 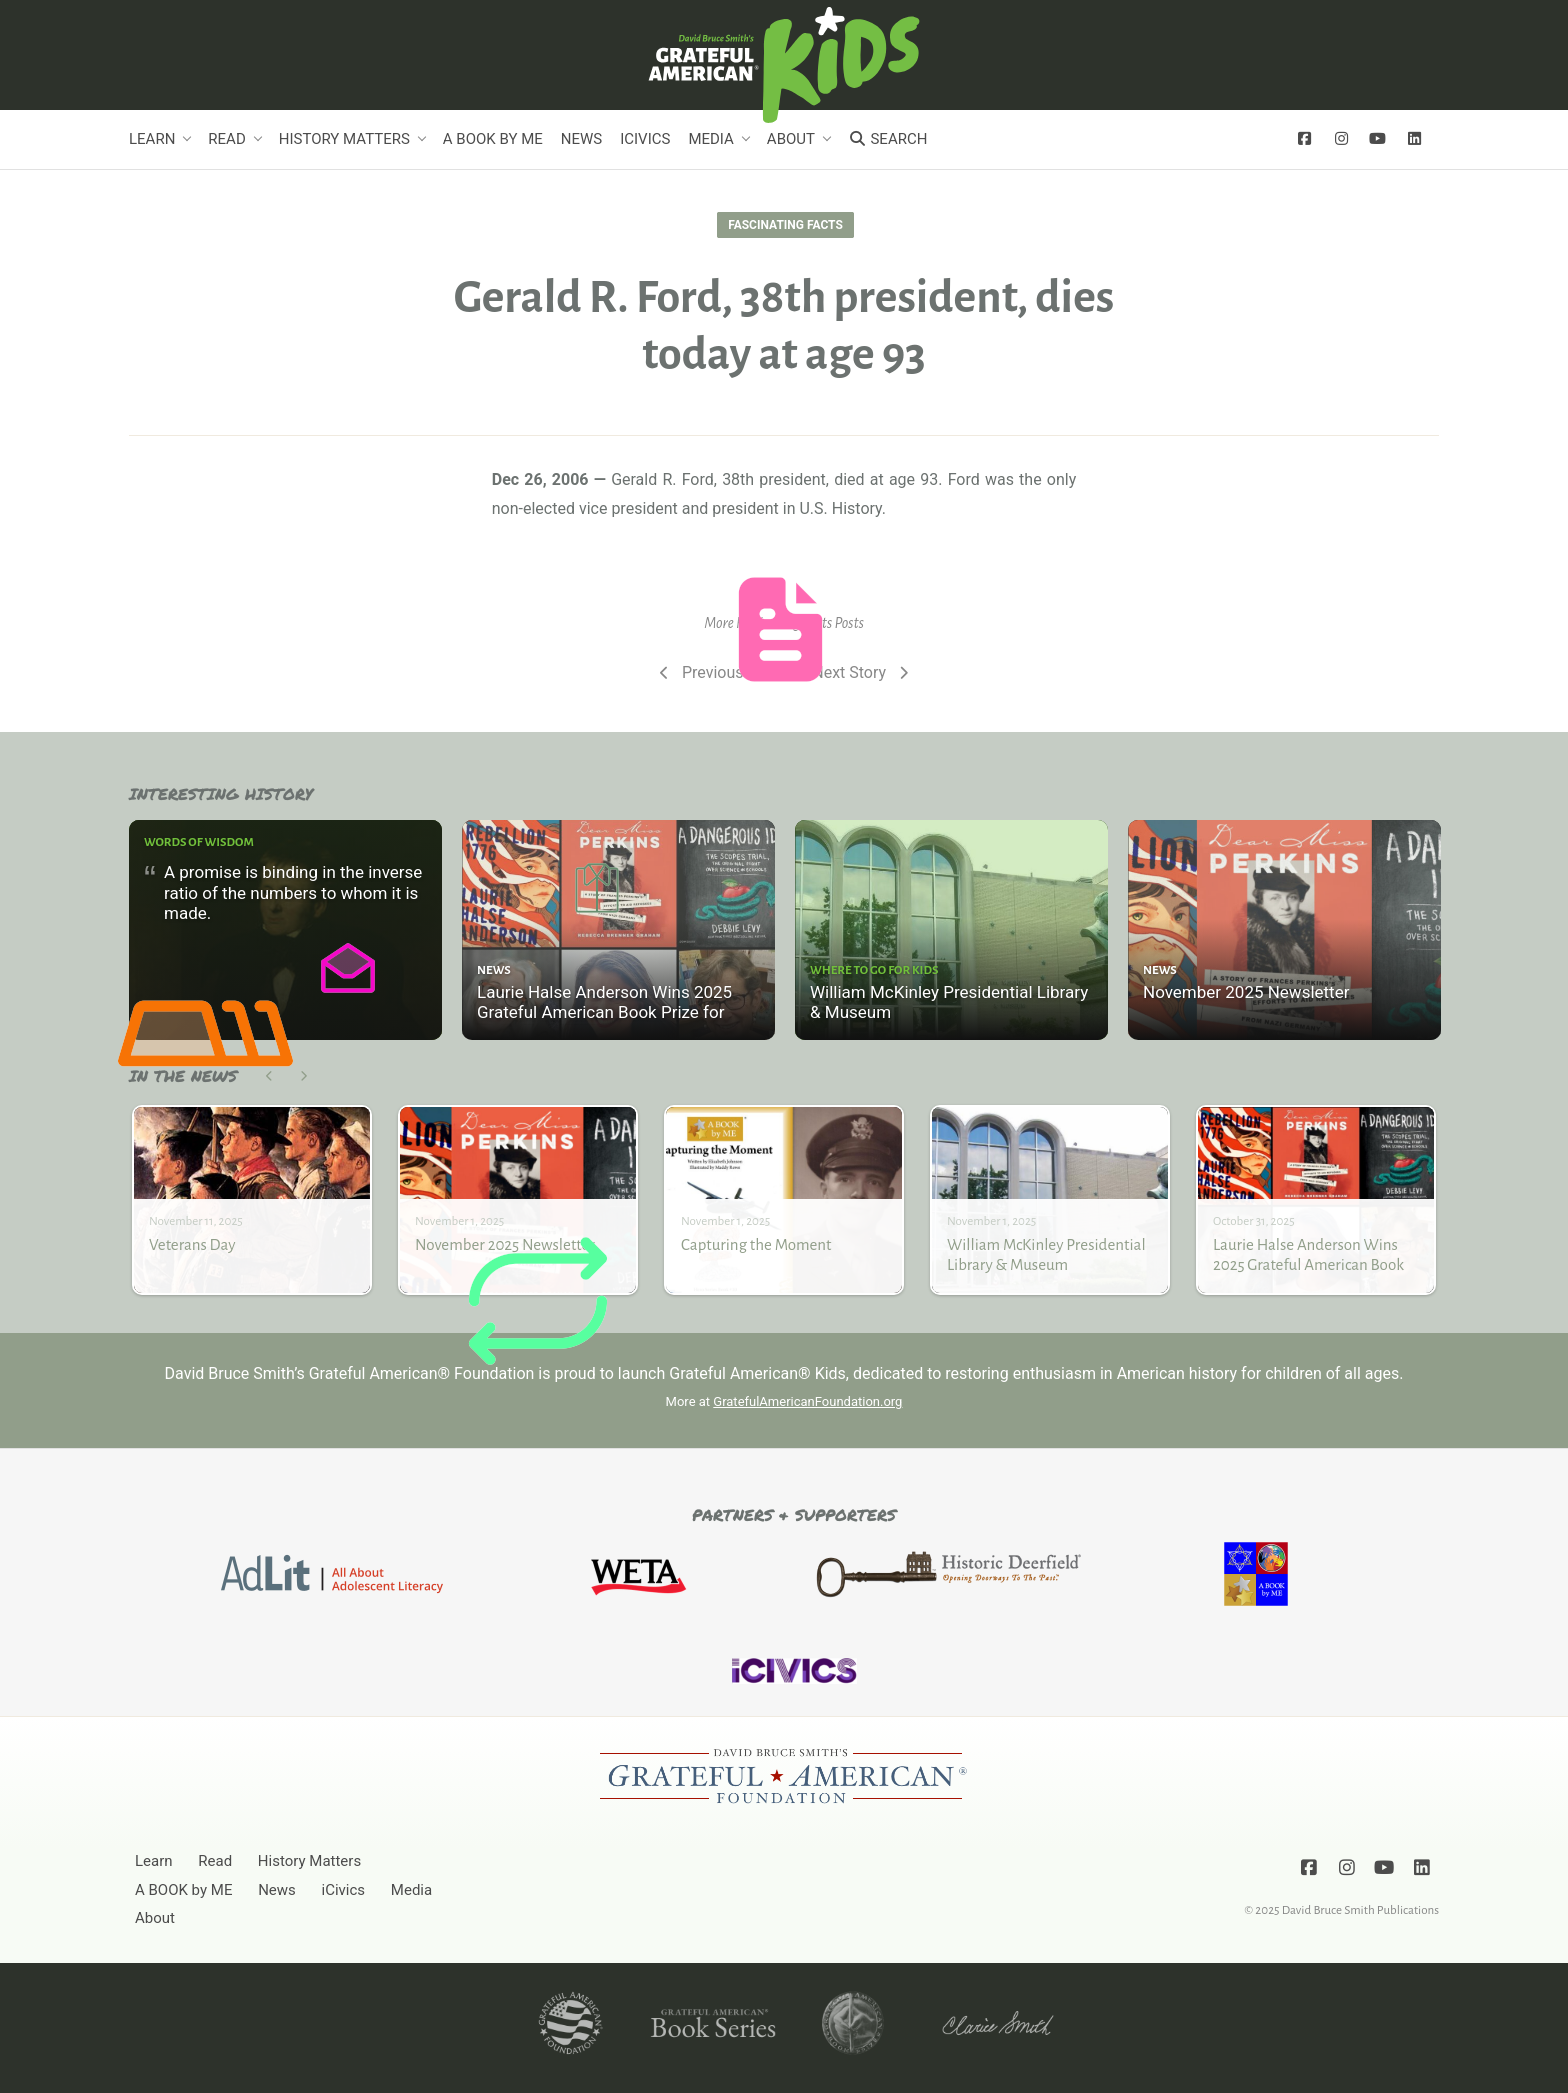 I want to click on enable repeat mode for media playback, so click(x=538, y=1301).